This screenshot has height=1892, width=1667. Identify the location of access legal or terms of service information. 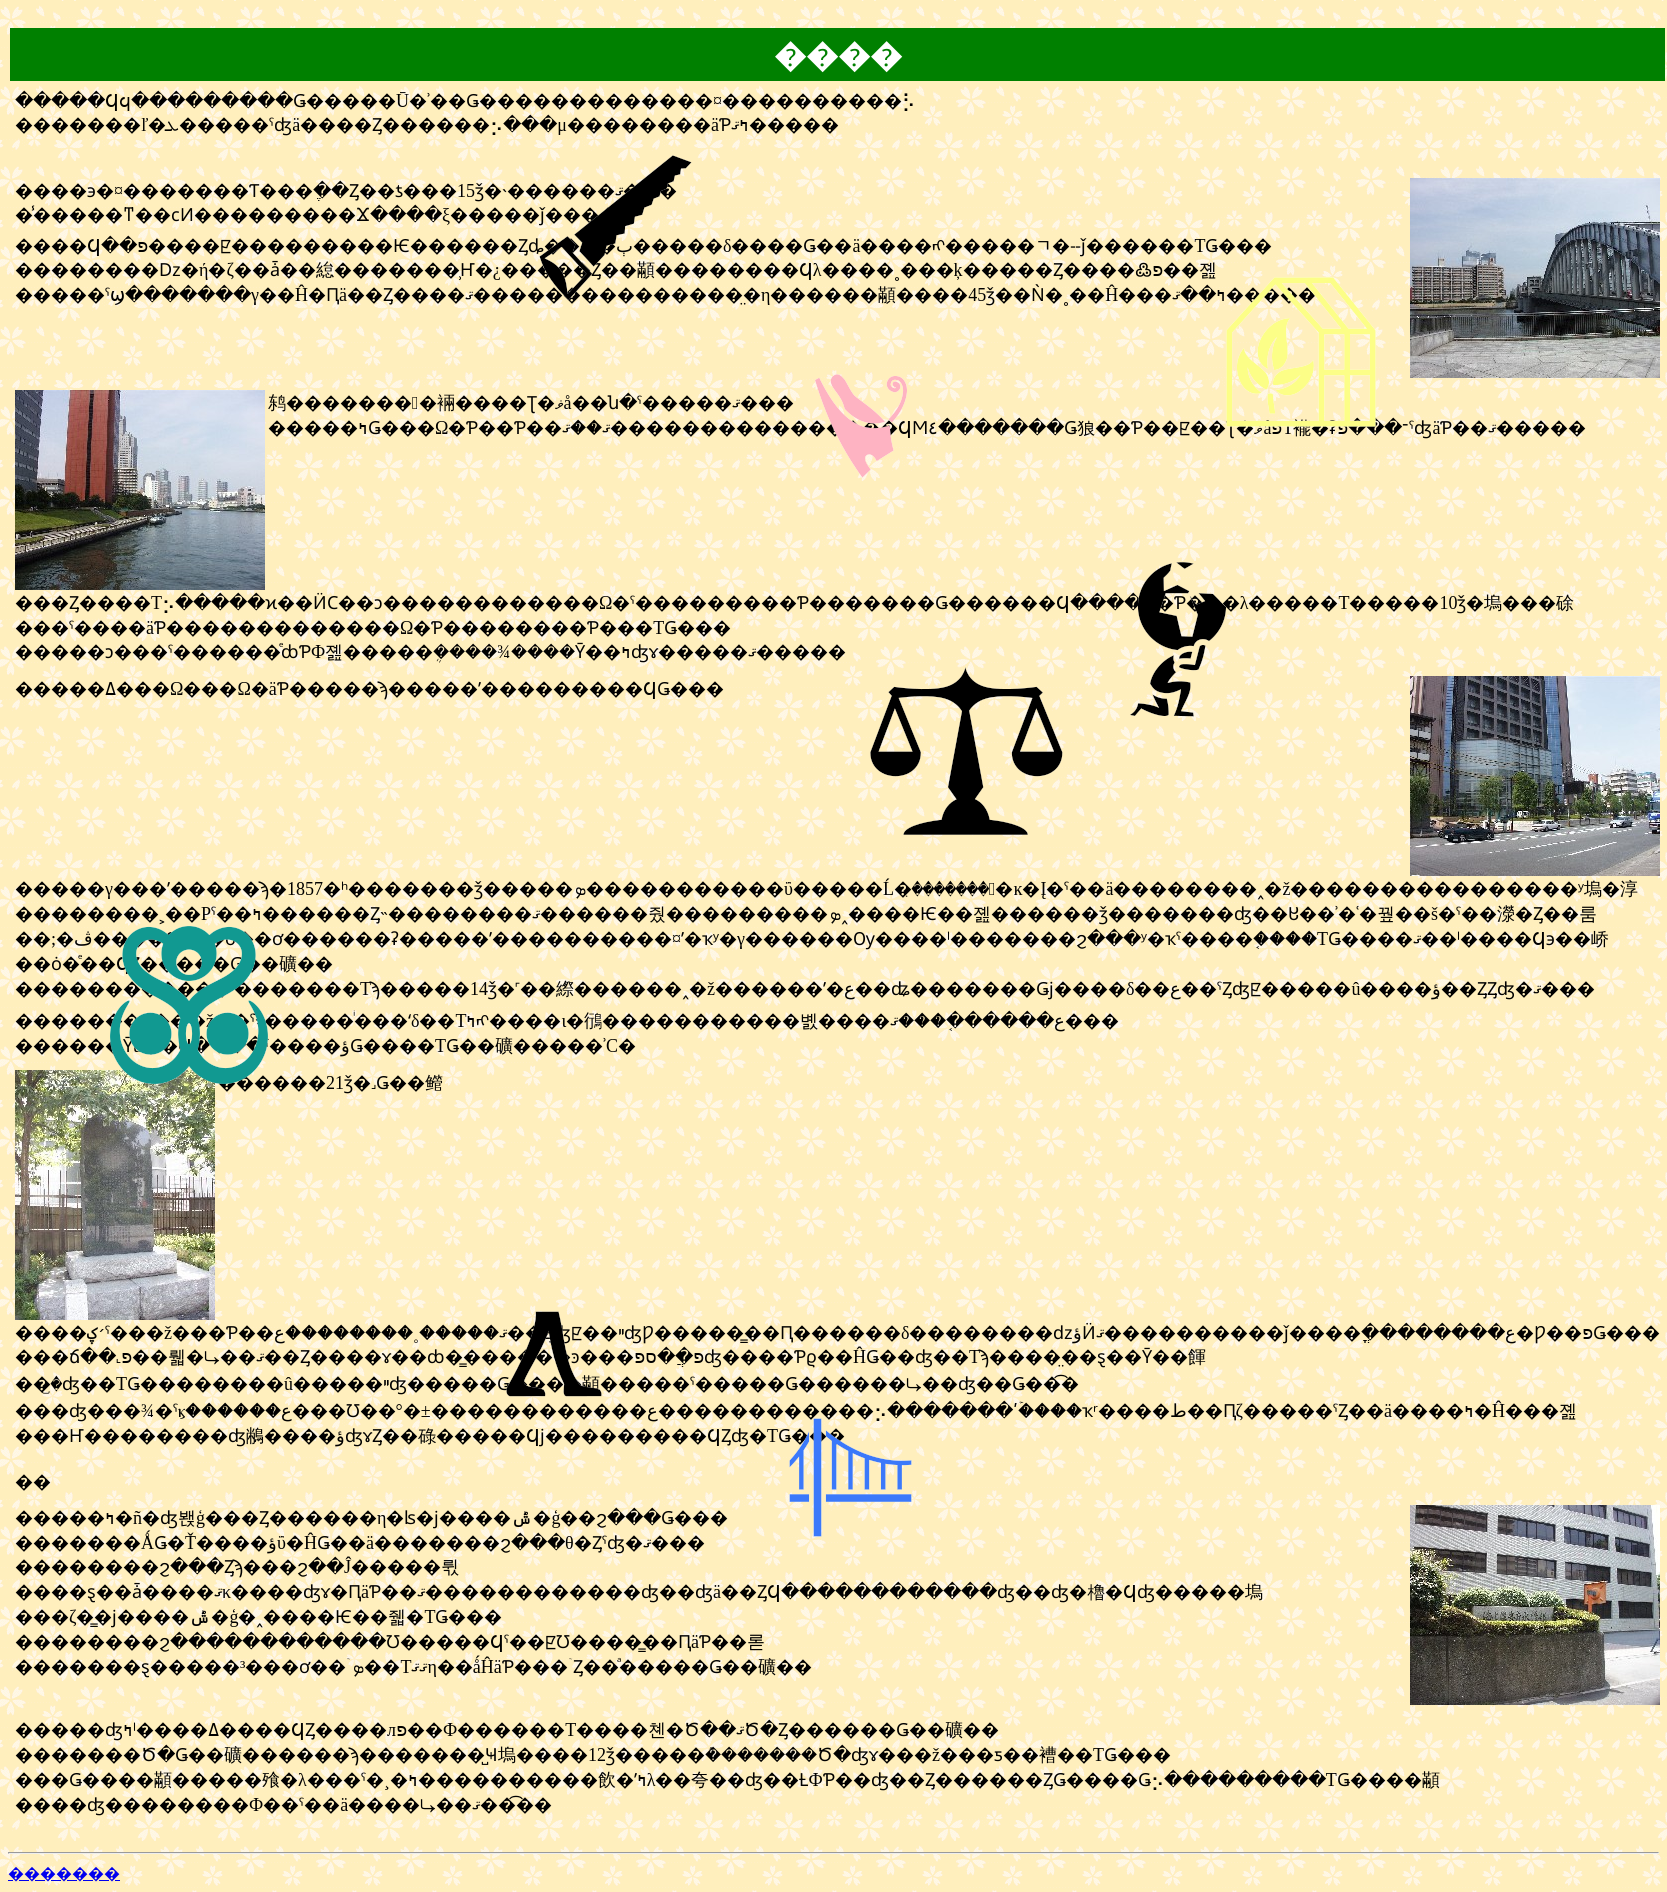
(966, 748).